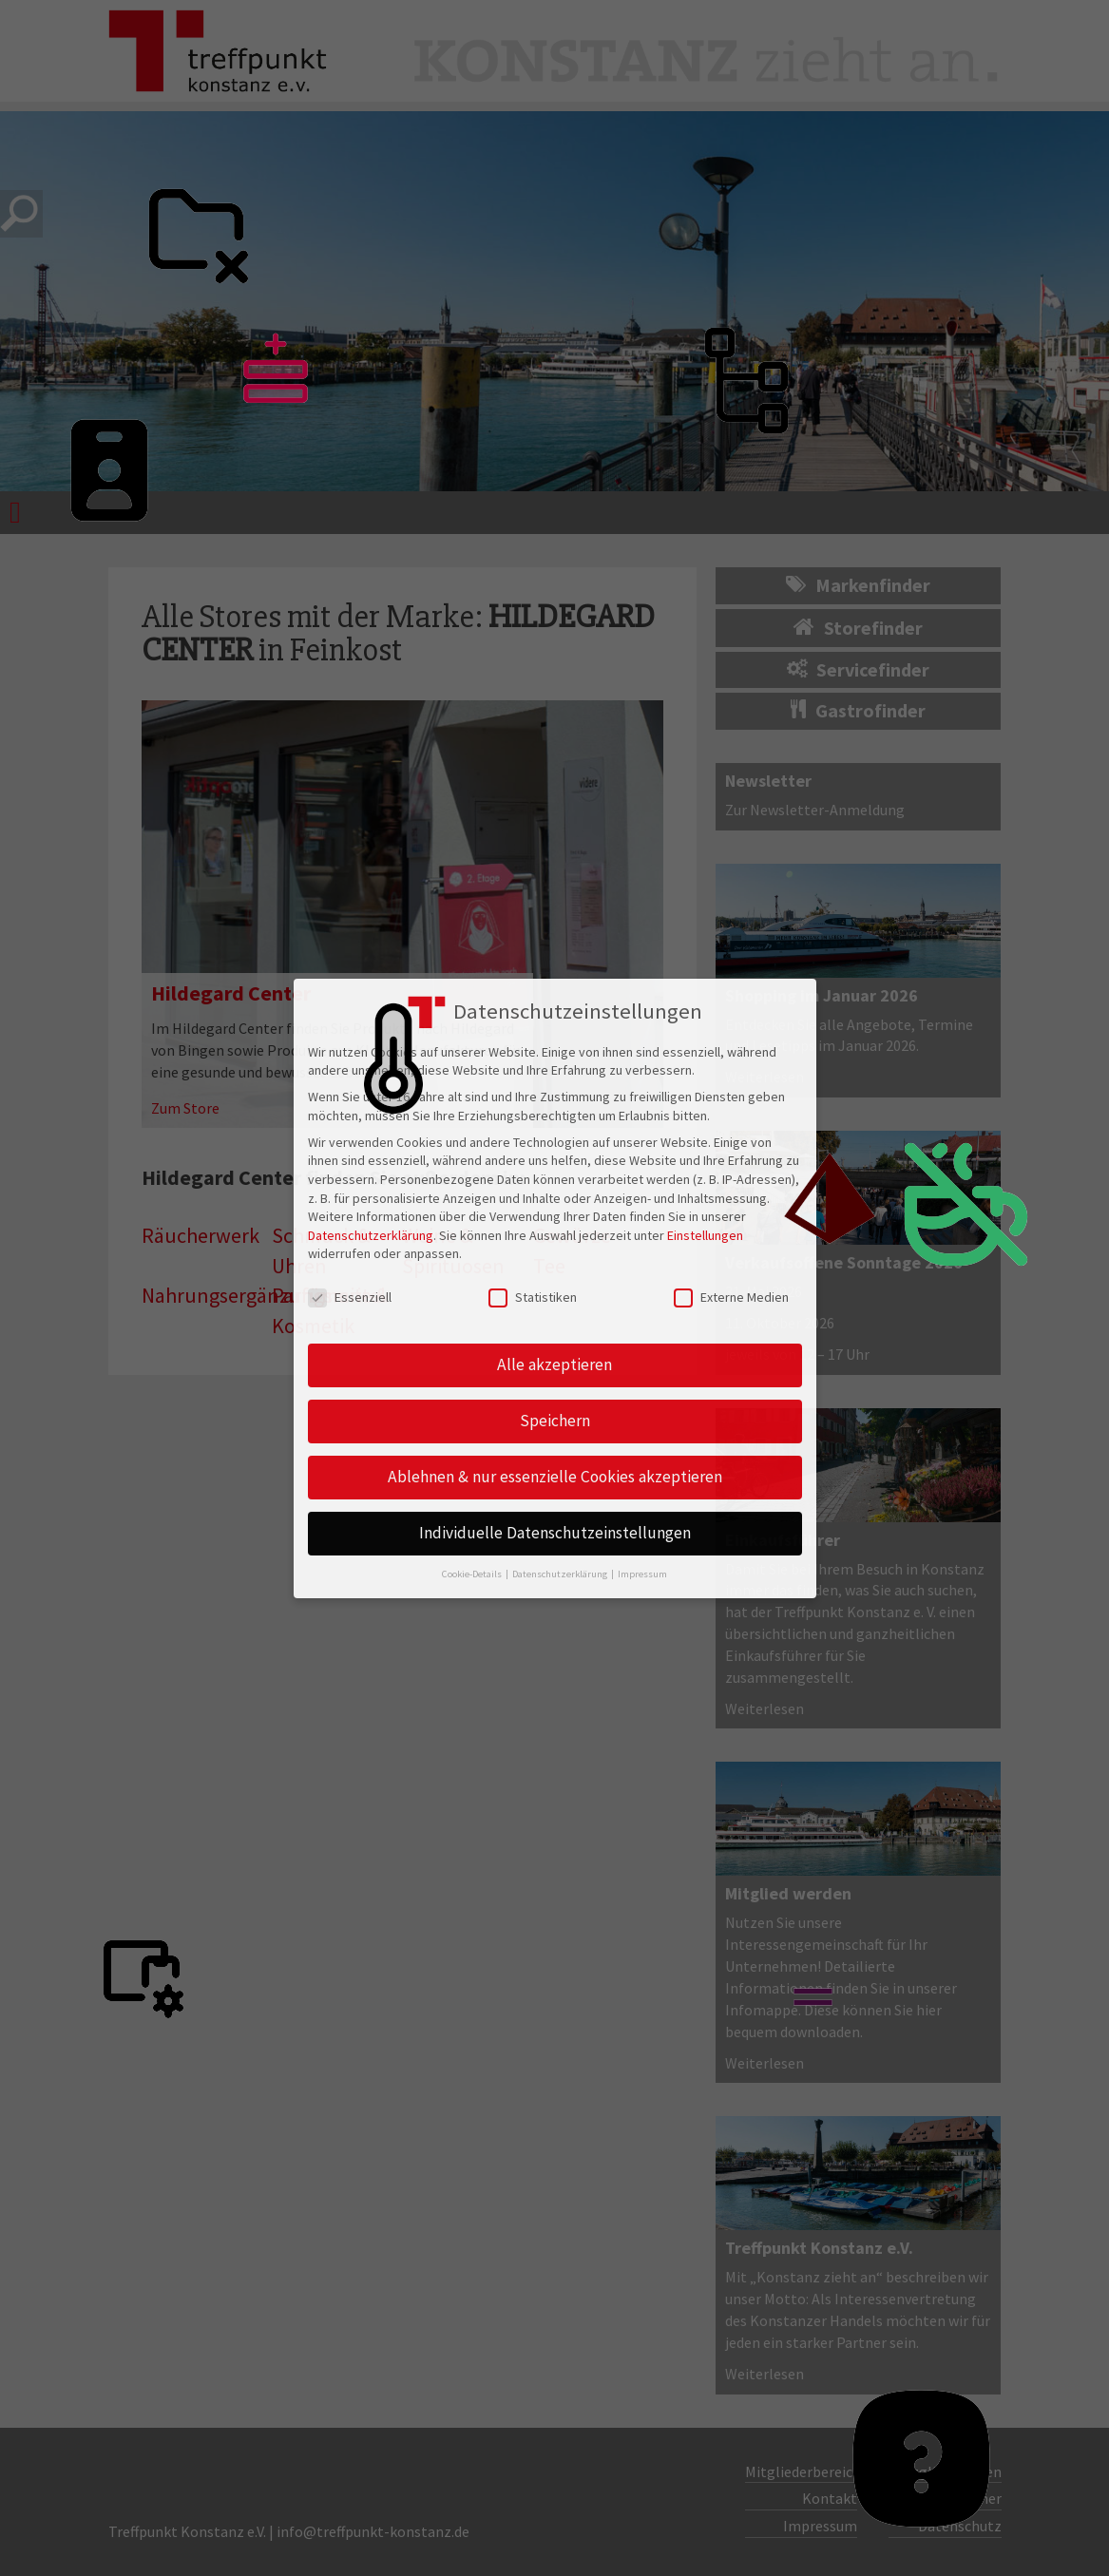  What do you see at coordinates (393, 1059) in the screenshot?
I see `view current temperature` at bounding box center [393, 1059].